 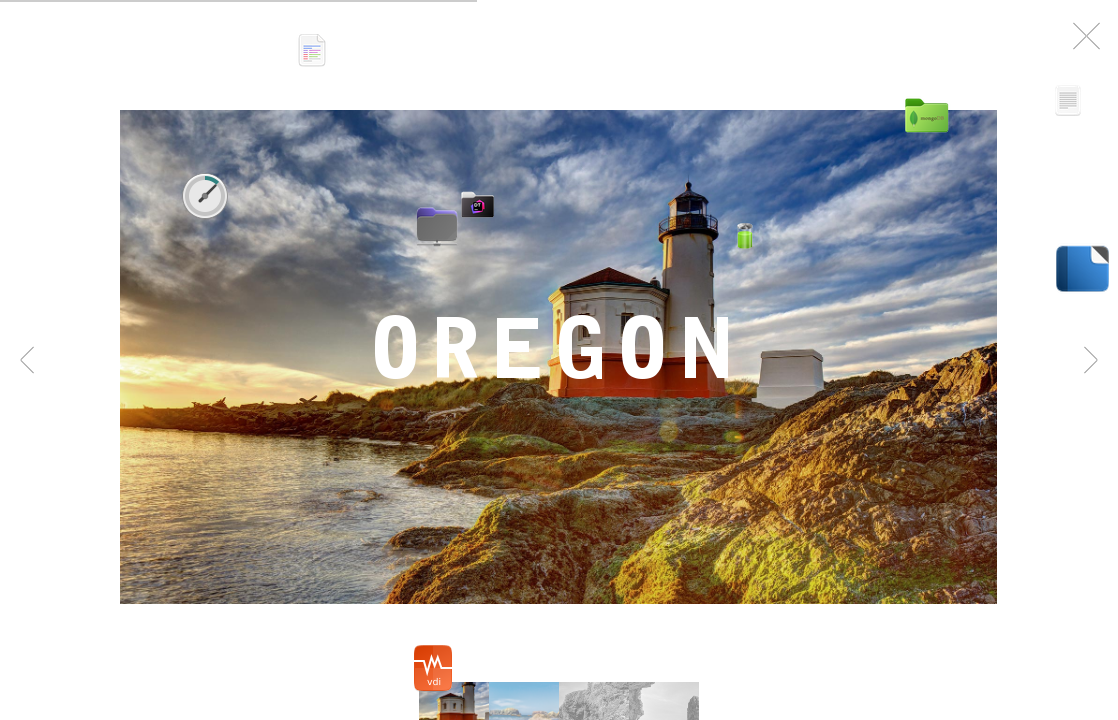 I want to click on open folder containing MongoDB database files, so click(x=926, y=116).